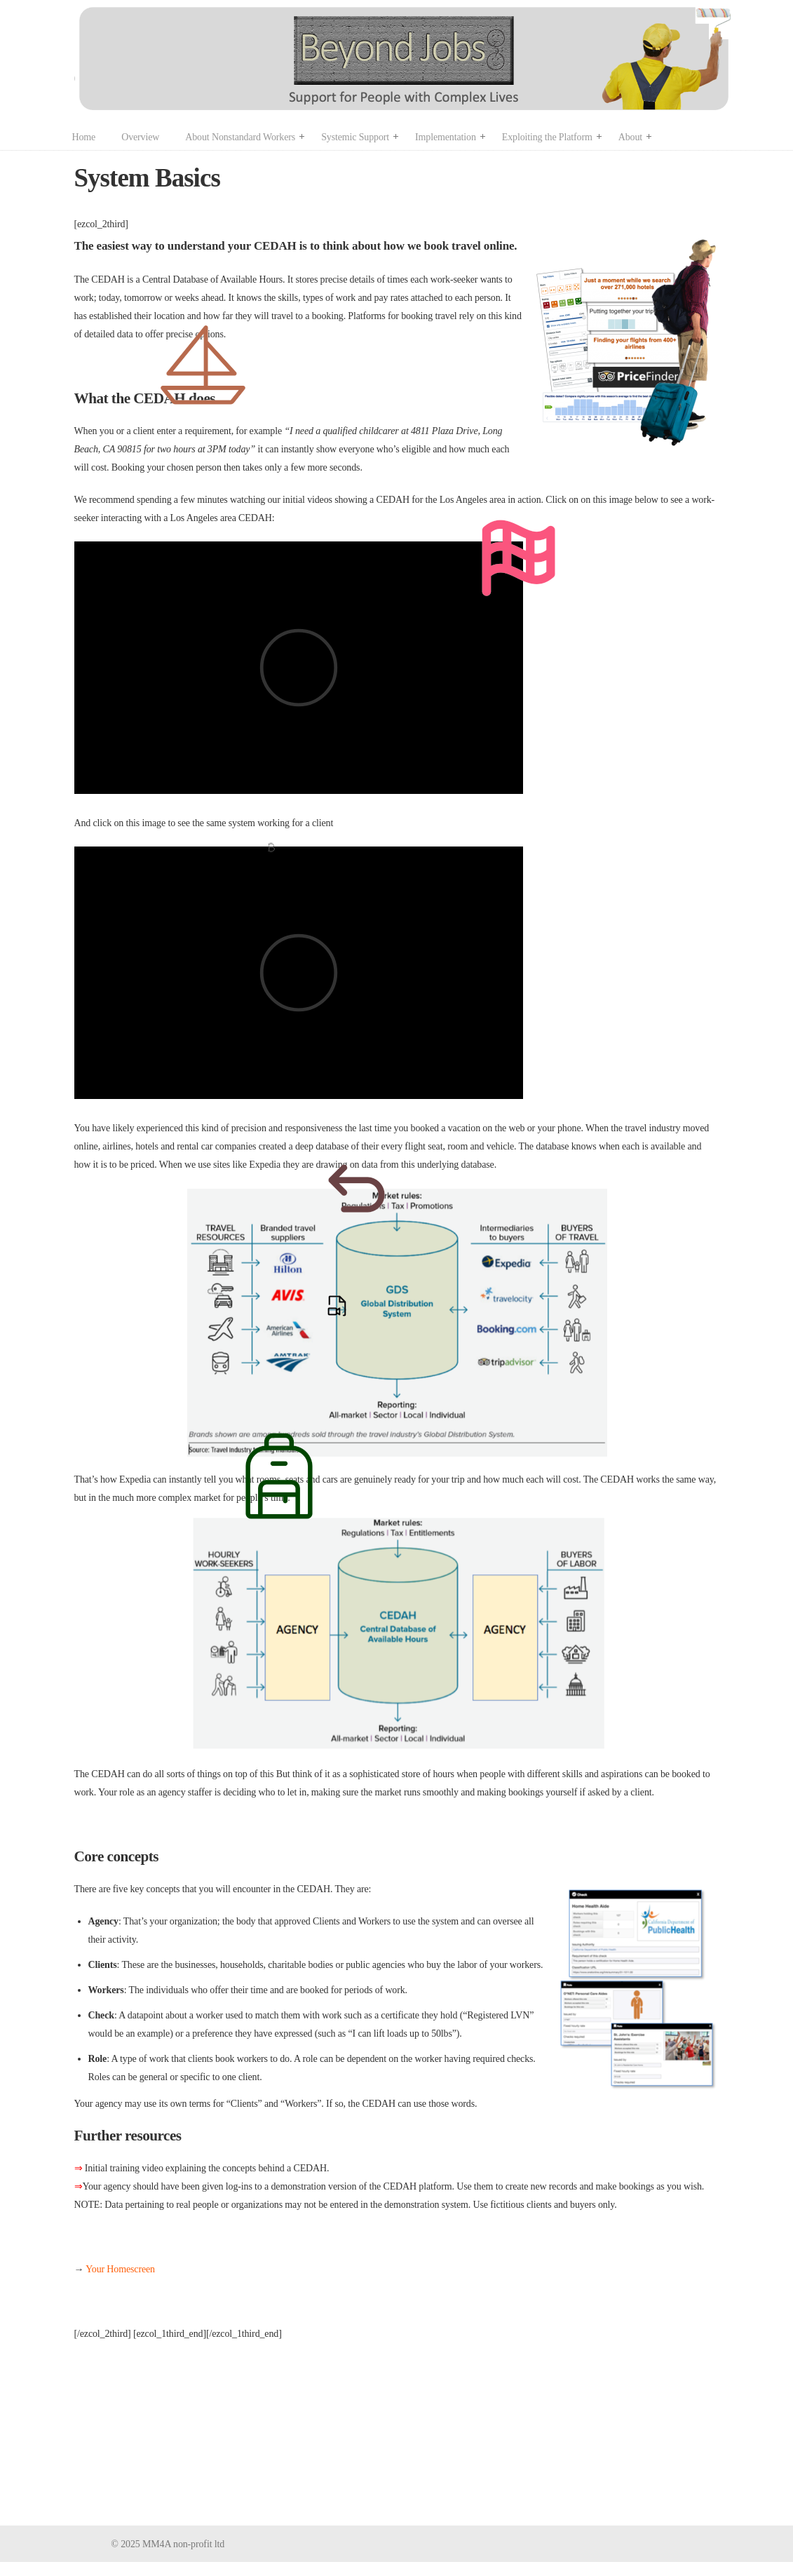 The image size is (793, 2576). What do you see at coordinates (515, 556) in the screenshot?
I see `indicates a finish line or goal completion` at bounding box center [515, 556].